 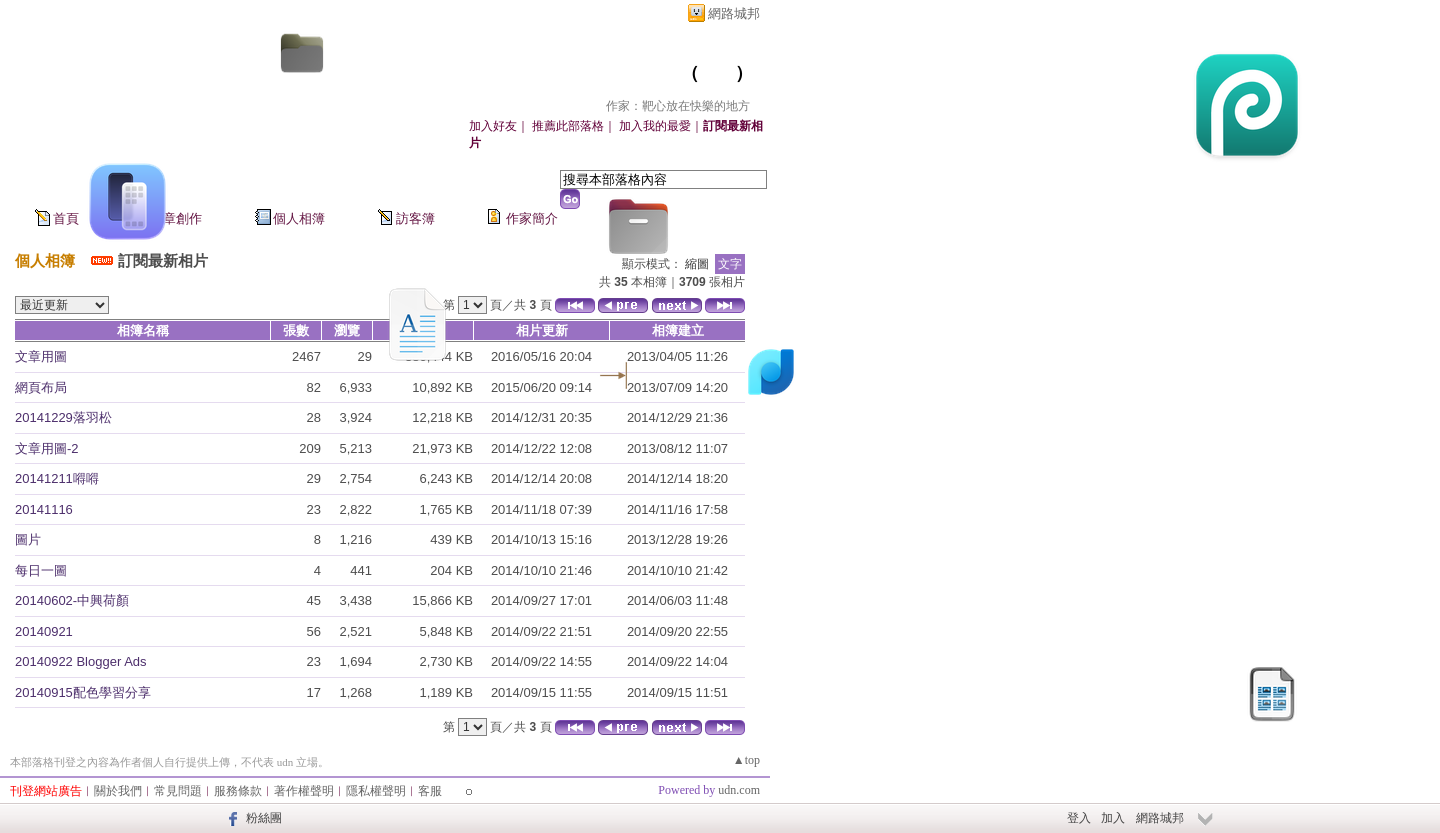 What do you see at coordinates (302, 53) in the screenshot?
I see `indicates a valid drop target for dragging files` at bounding box center [302, 53].